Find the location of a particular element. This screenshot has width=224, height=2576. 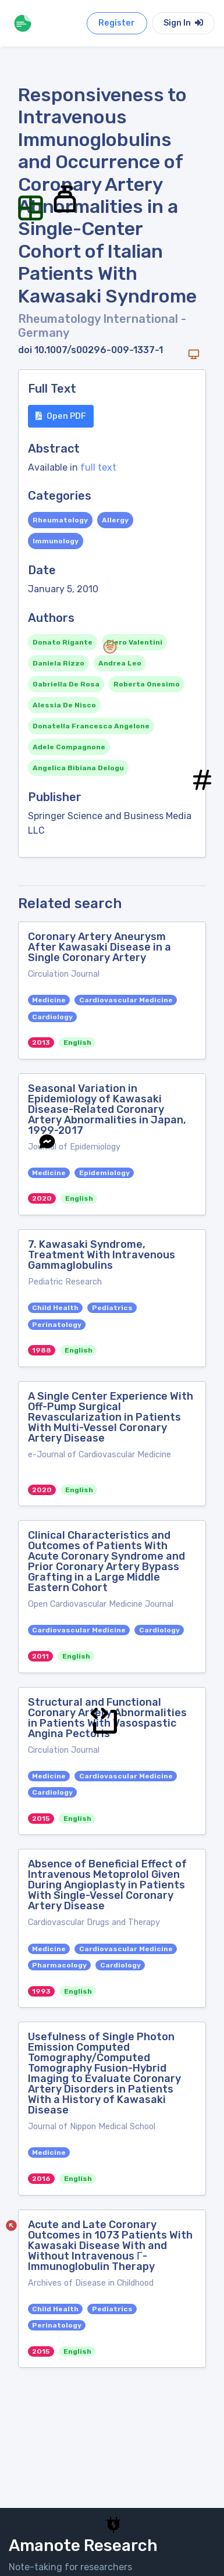

switch to split board layout view is located at coordinates (30, 208).